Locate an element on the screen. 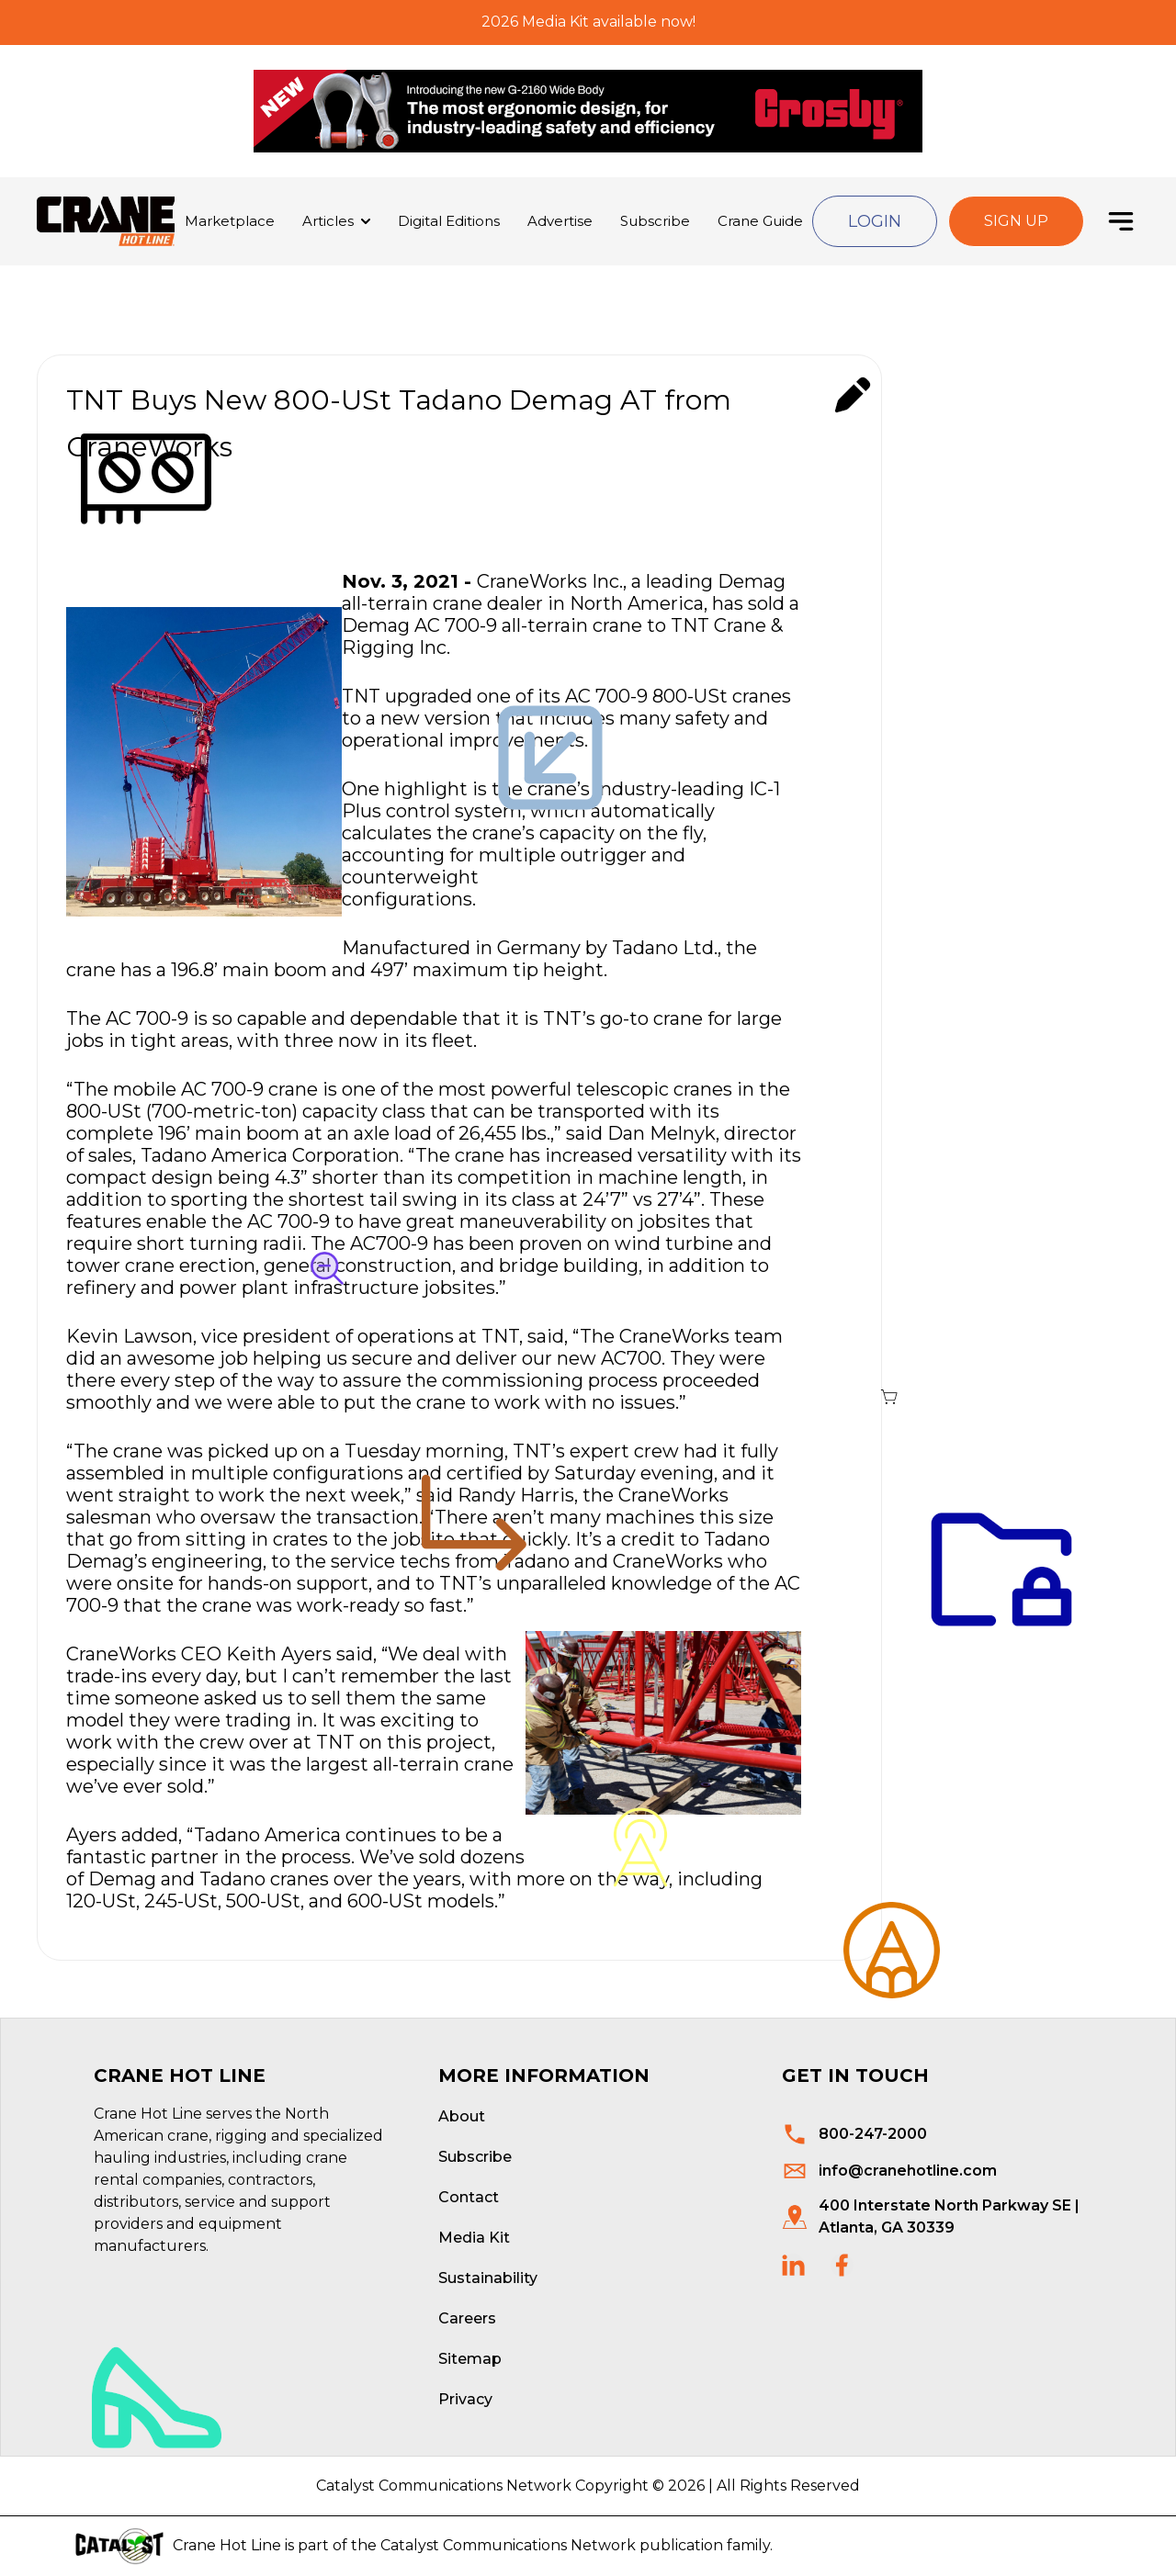 The width and height of the screenshot is (1176, 2576). indicates cellular network signal or connectivity is located at coordinates (640, 1849).